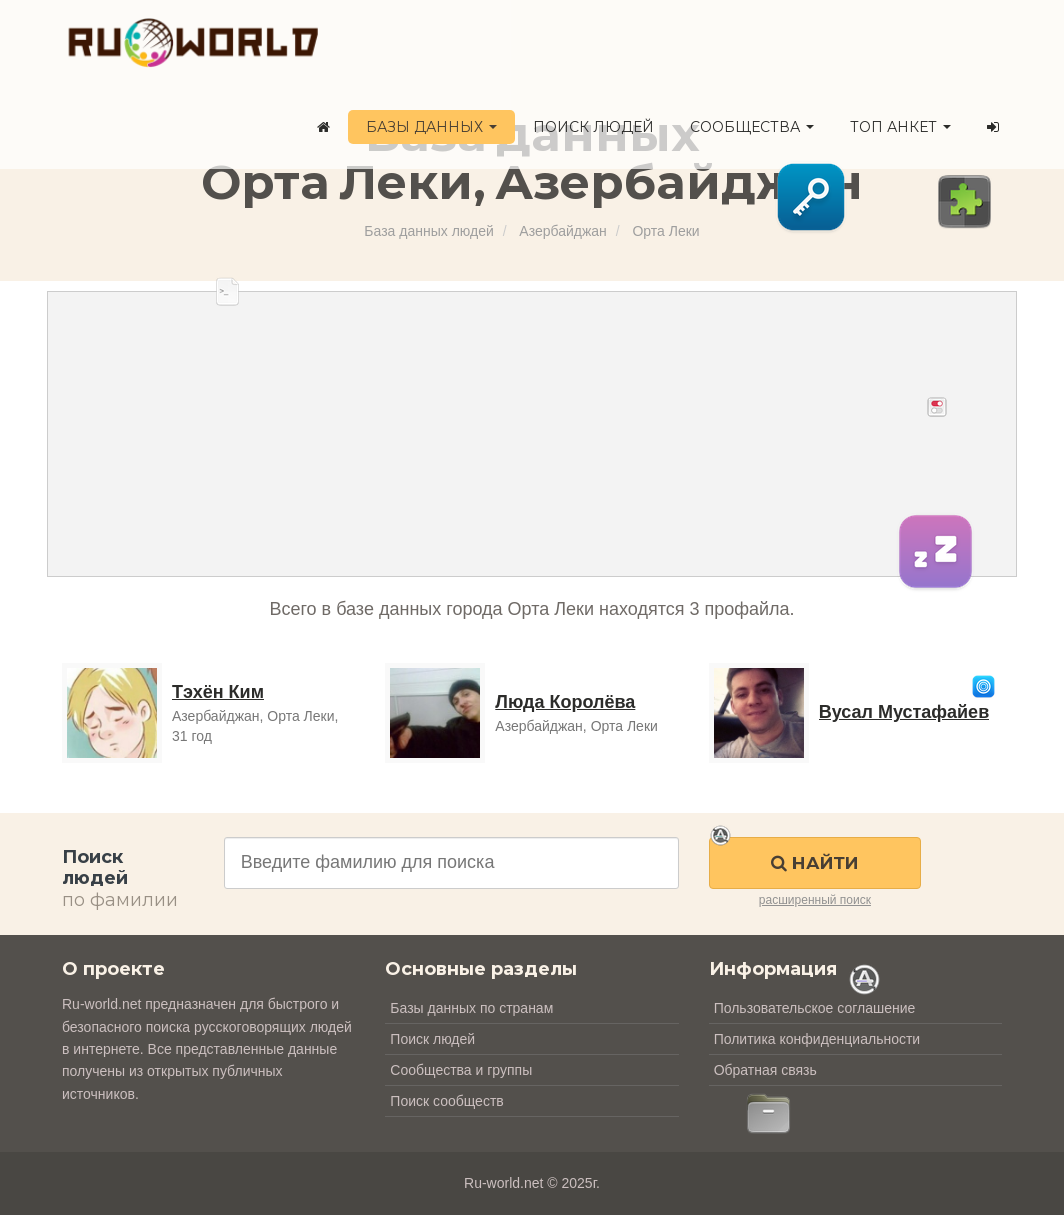 This screenshot has height=1215, width=1064. I want to click on open nextcloud password manager, so click(811, 197).